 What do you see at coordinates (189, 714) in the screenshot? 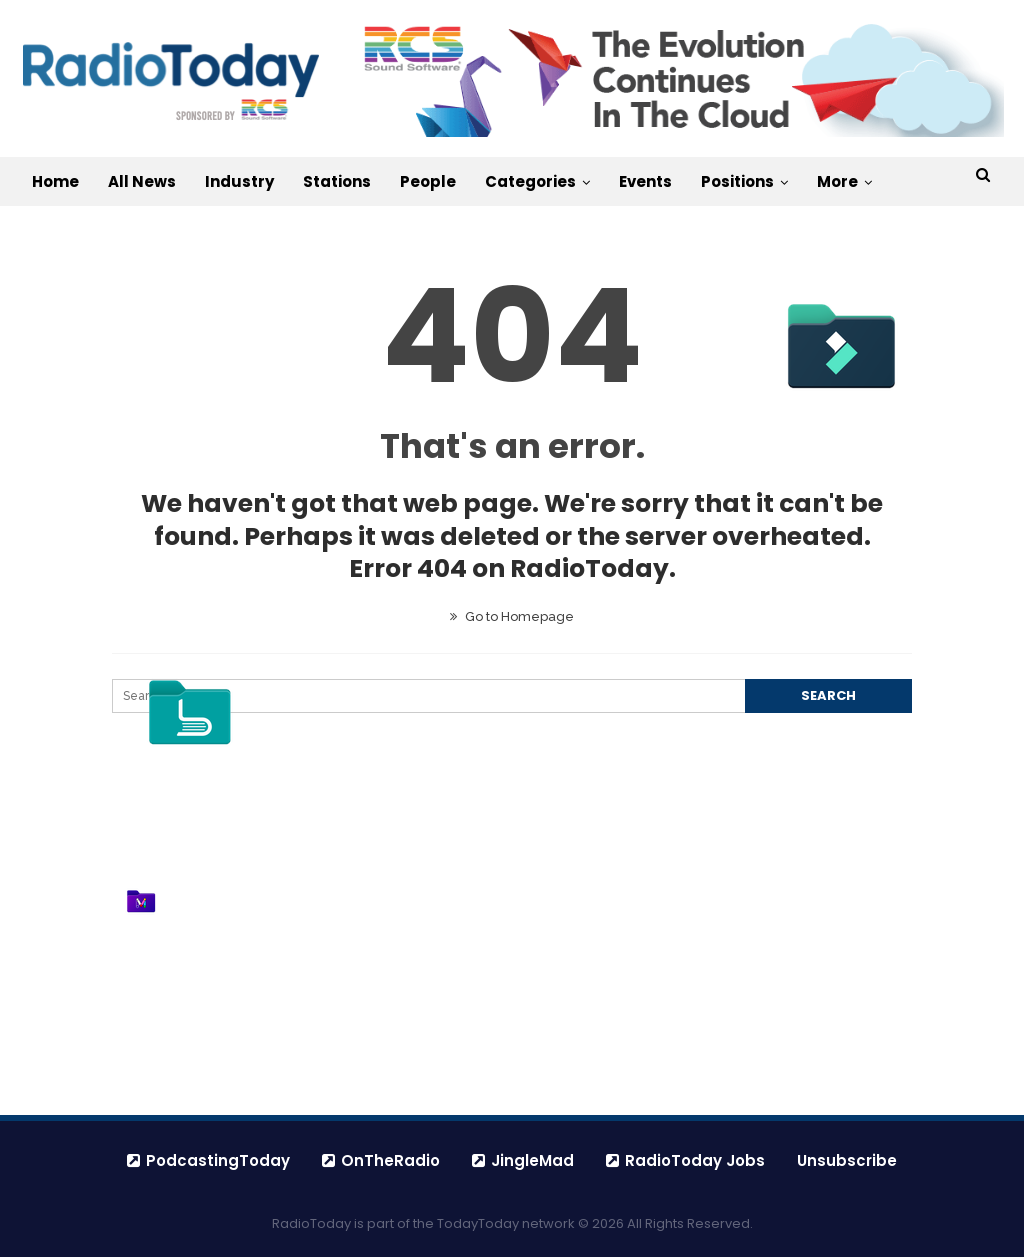
I see `open taaghche app files folder` at bounding box center [189, 714].